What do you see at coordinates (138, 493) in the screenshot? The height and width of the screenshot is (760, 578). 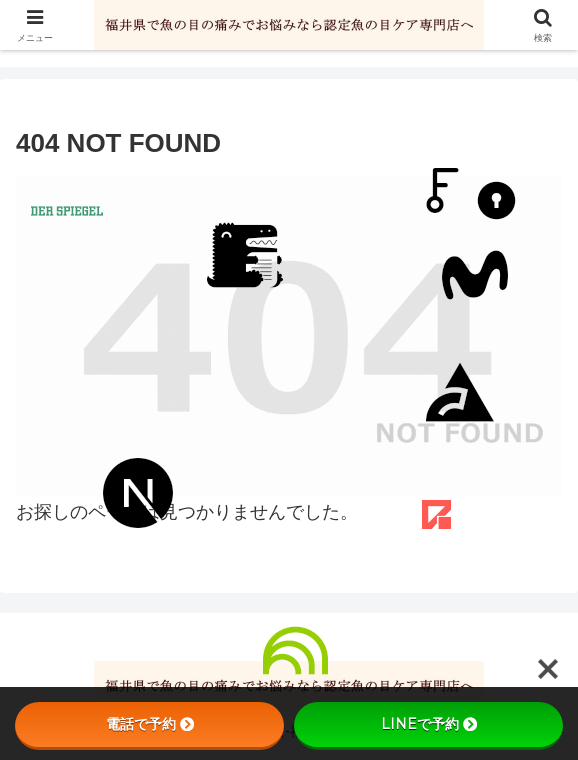 I see `Next.js framework logo` at bounding box center [138, 493].